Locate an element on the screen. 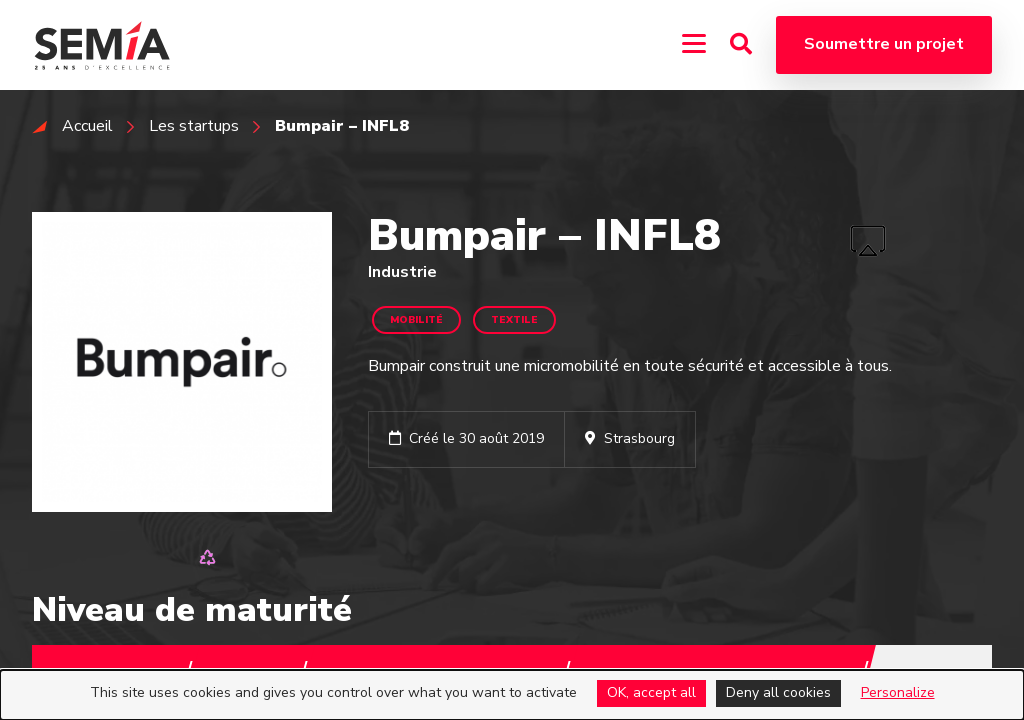  stream content to an external display is located at coordinates (868, 240).